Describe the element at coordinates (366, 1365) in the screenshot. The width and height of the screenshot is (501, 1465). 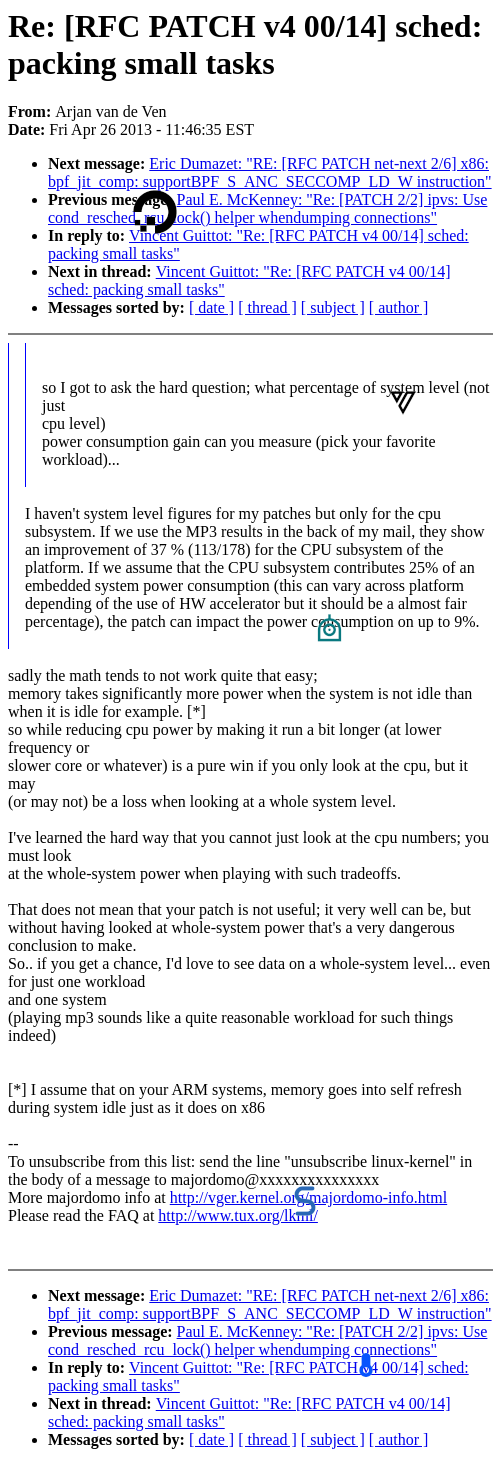
I see `indicates lowest temperature setting or reading` at that location.